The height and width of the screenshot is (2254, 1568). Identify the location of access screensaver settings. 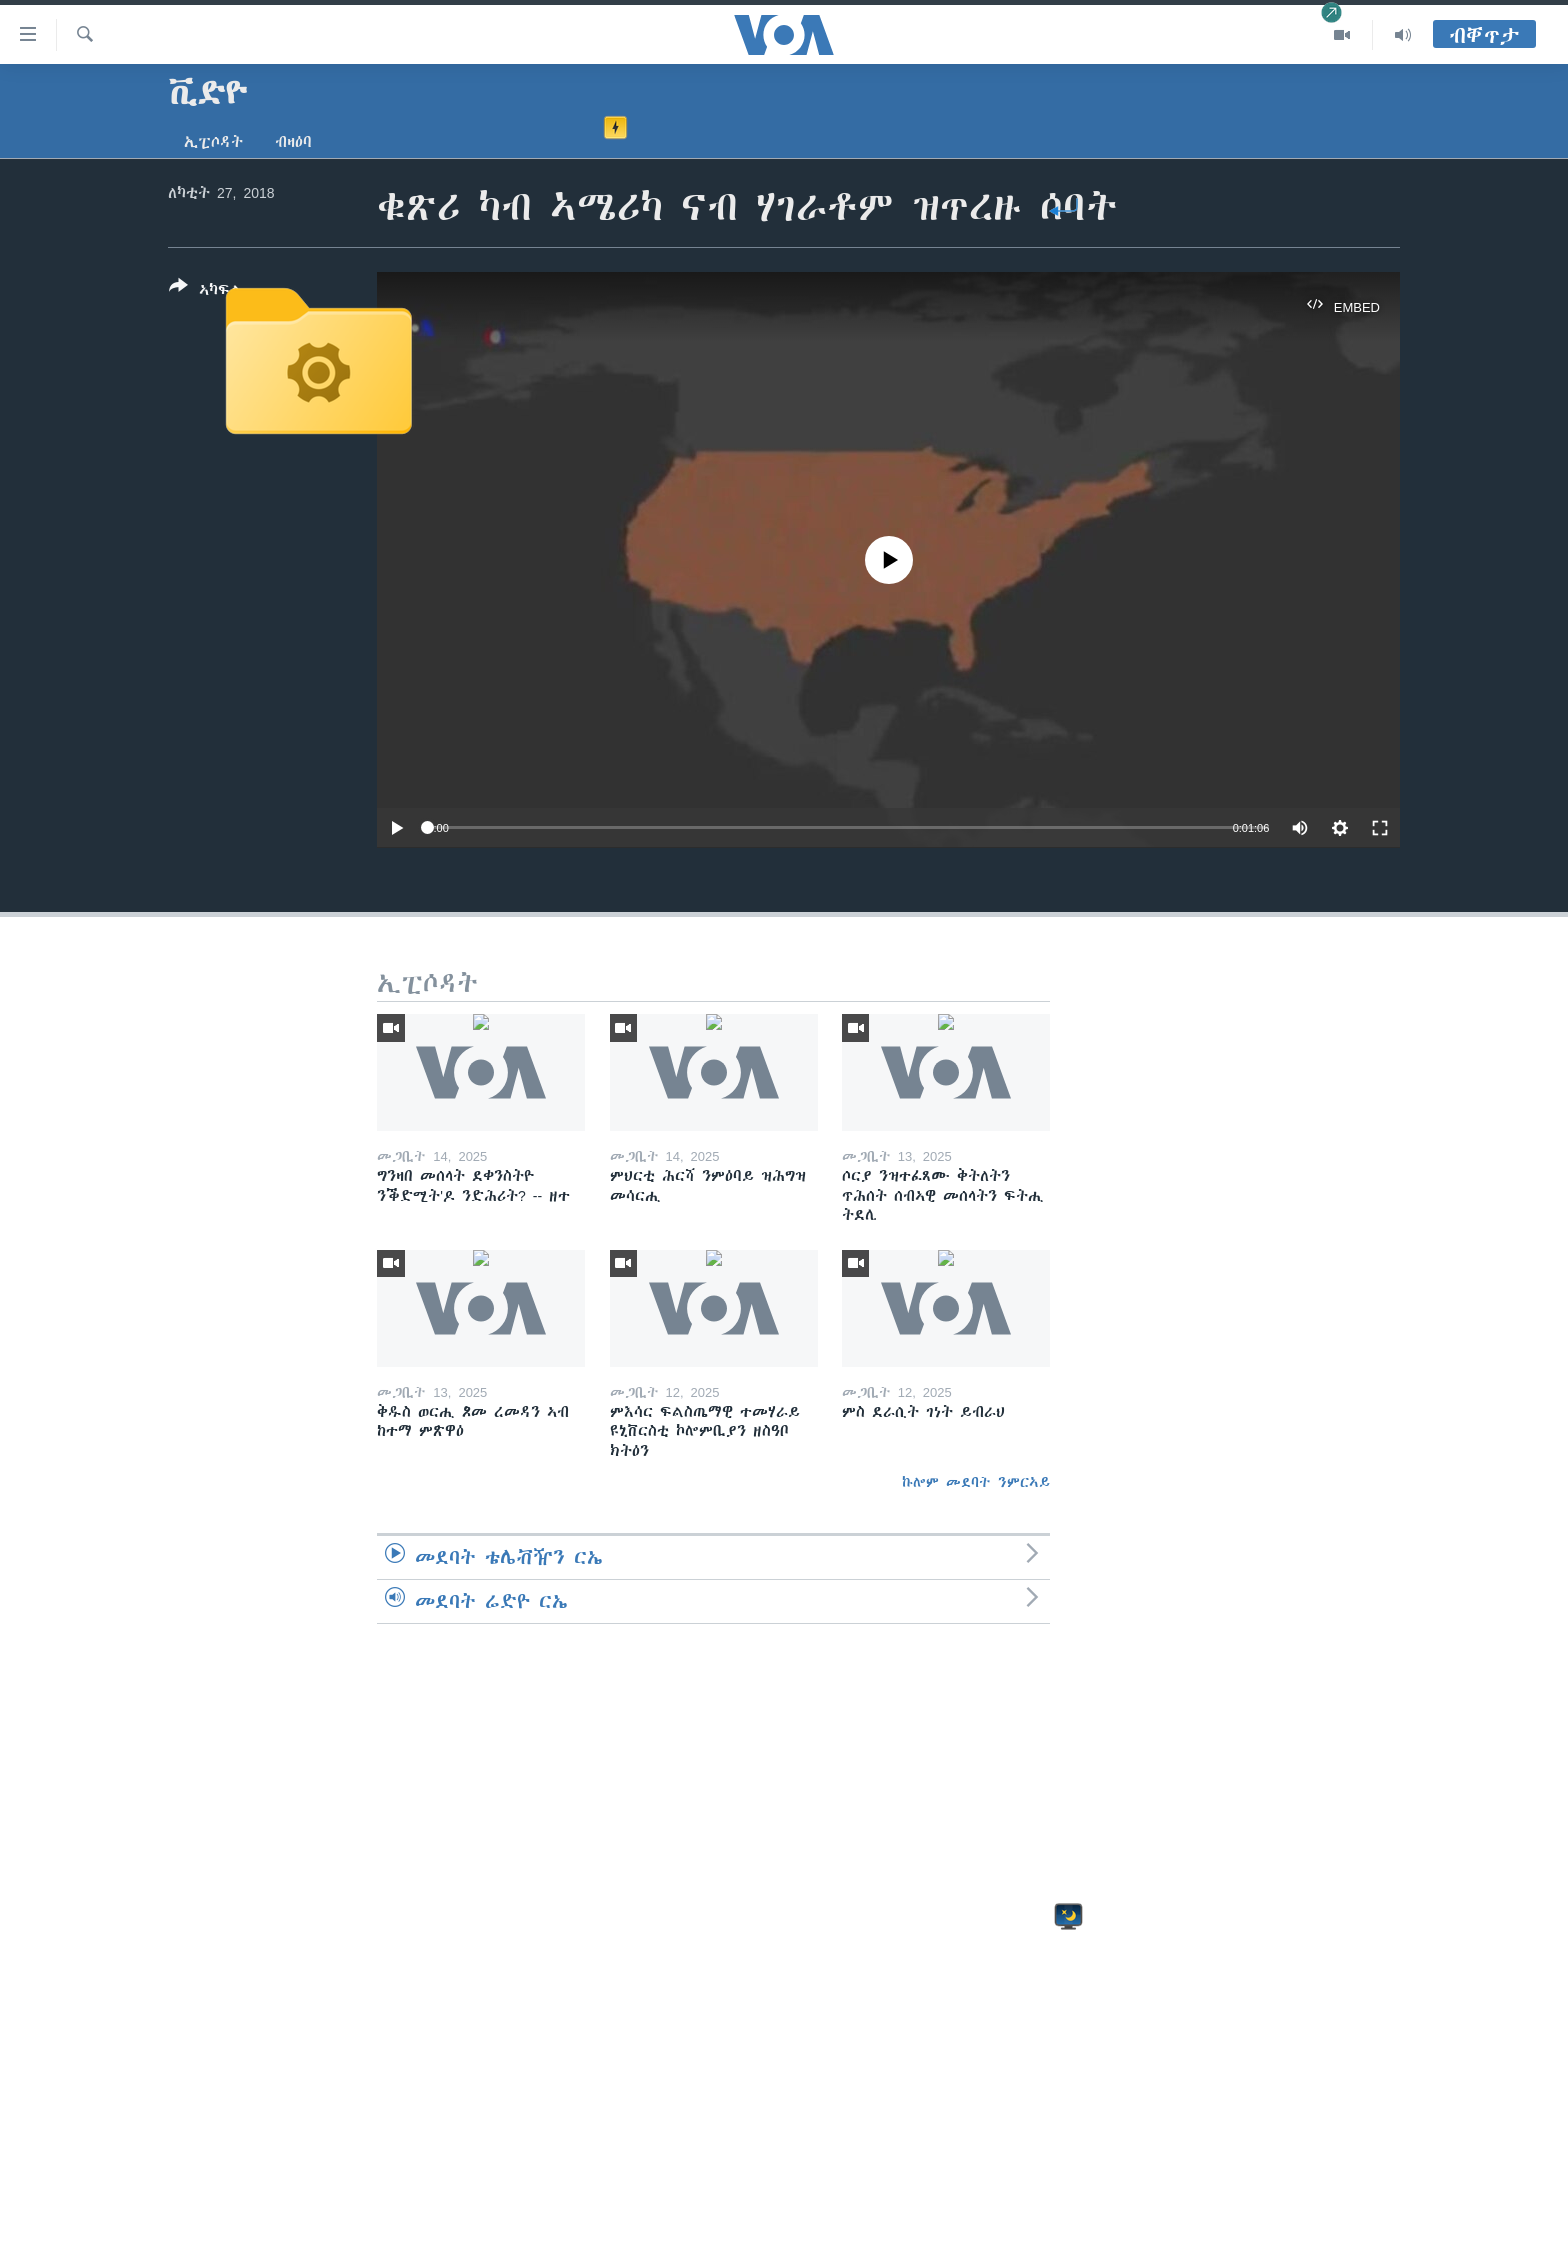
(1068, 1916).